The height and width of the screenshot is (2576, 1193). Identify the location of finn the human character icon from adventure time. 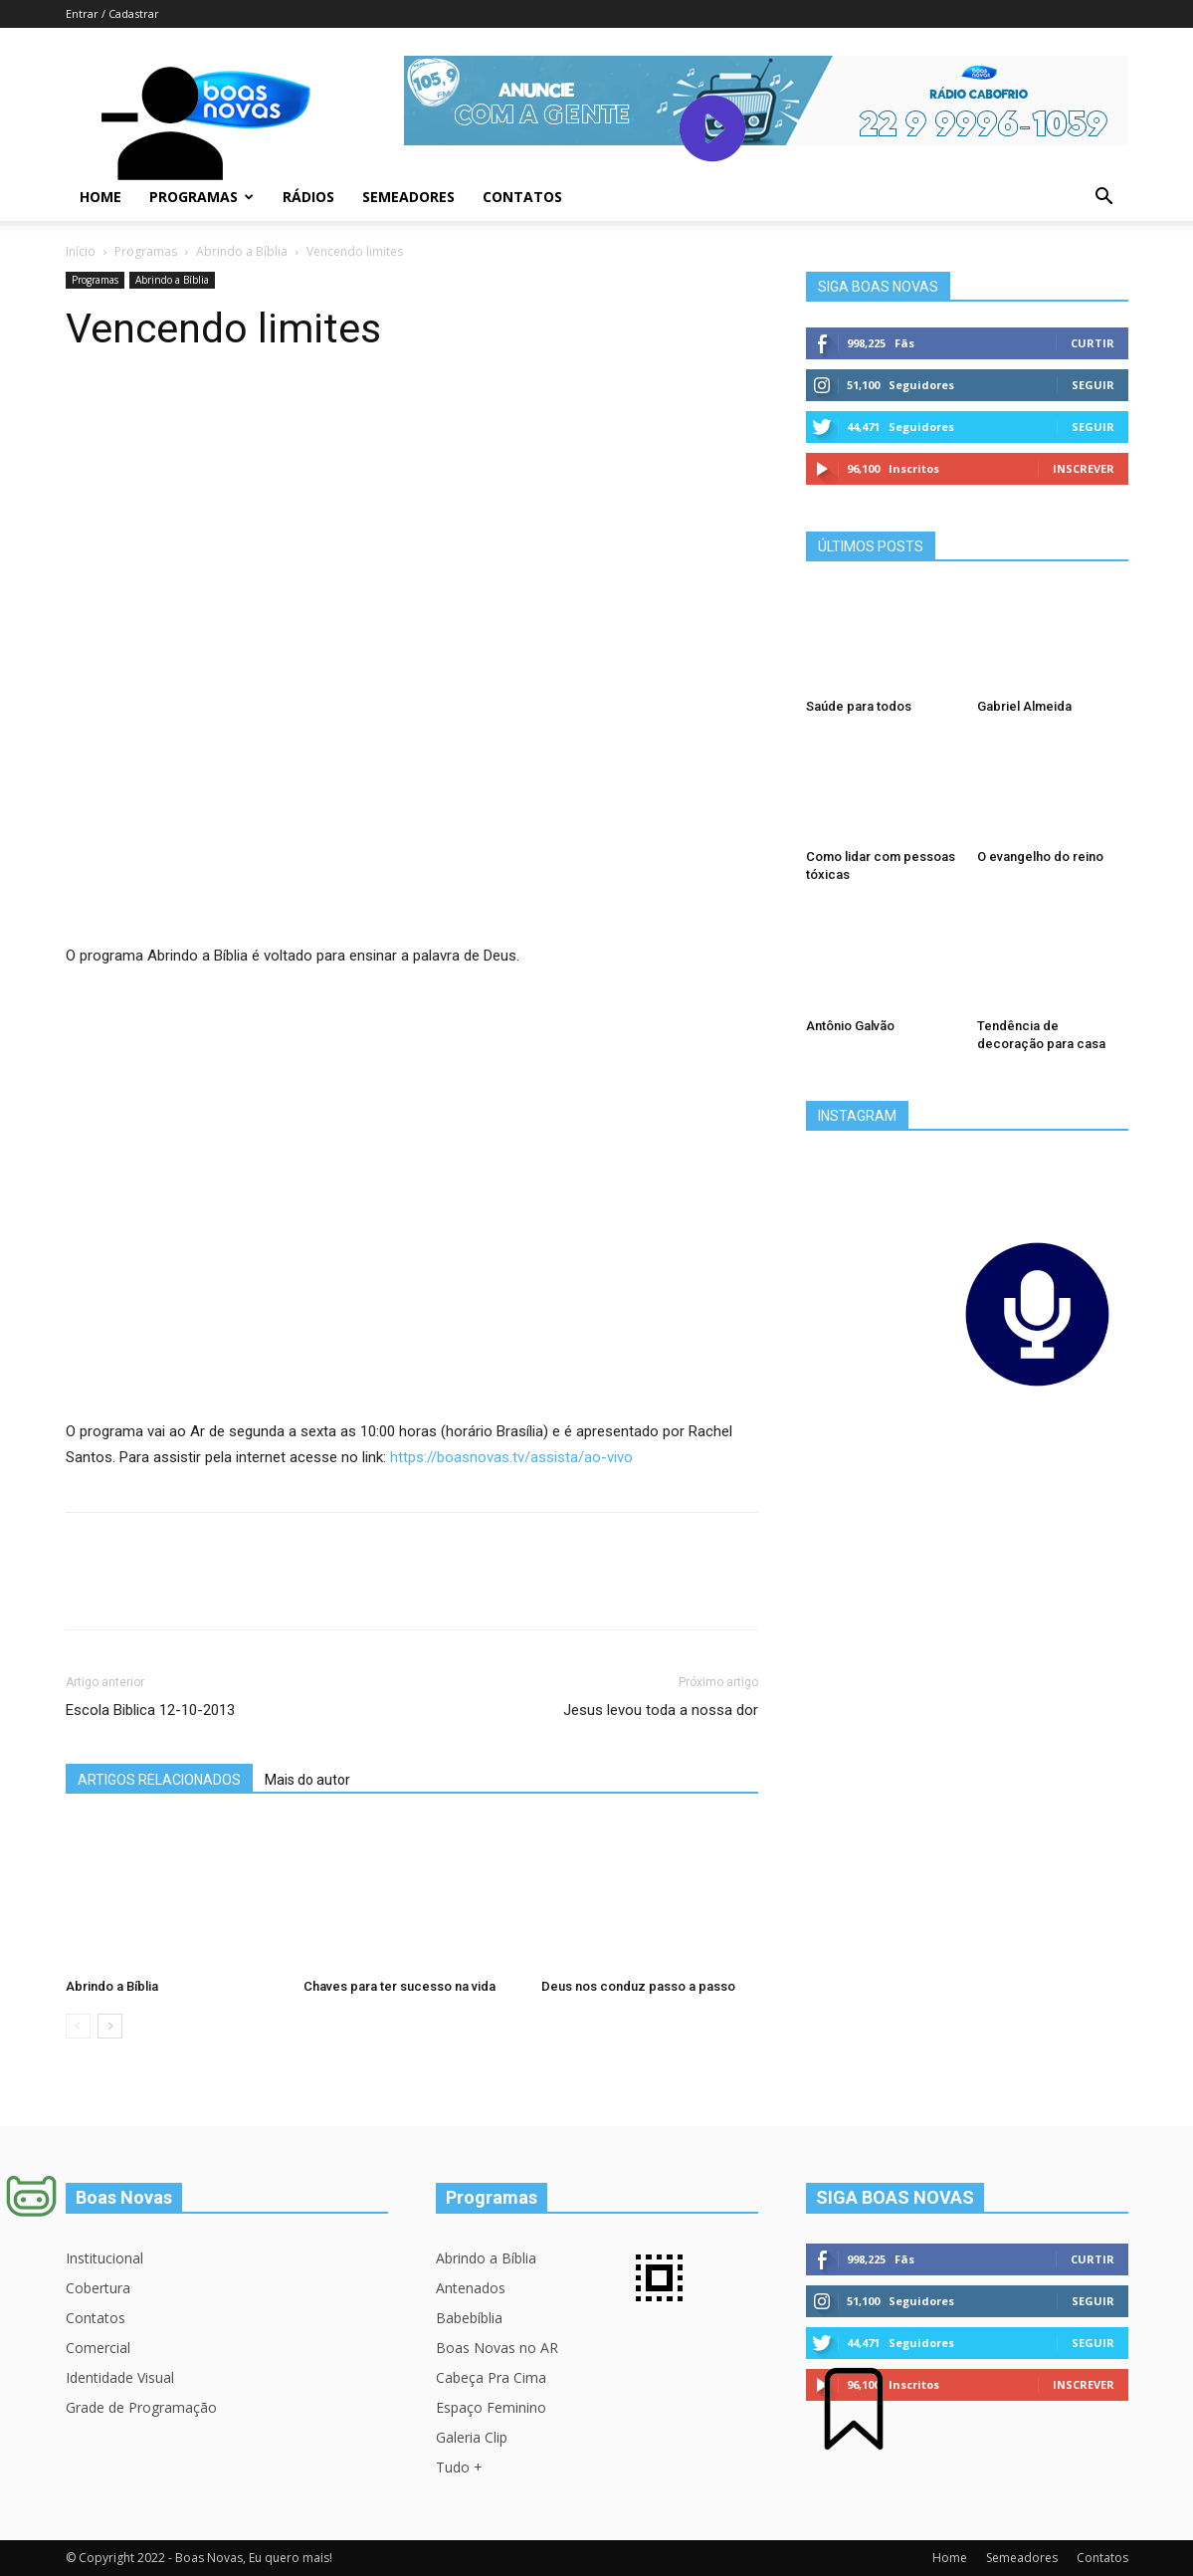
(31, 2195).